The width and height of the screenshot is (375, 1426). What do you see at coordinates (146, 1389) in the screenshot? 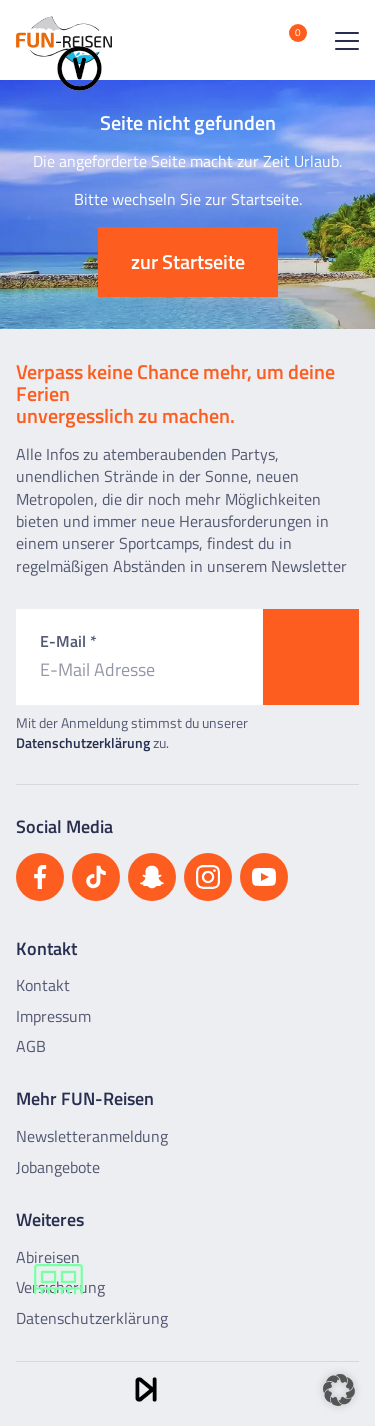
I see `skip to the next track or media item` at bounding box center [146, 1389].